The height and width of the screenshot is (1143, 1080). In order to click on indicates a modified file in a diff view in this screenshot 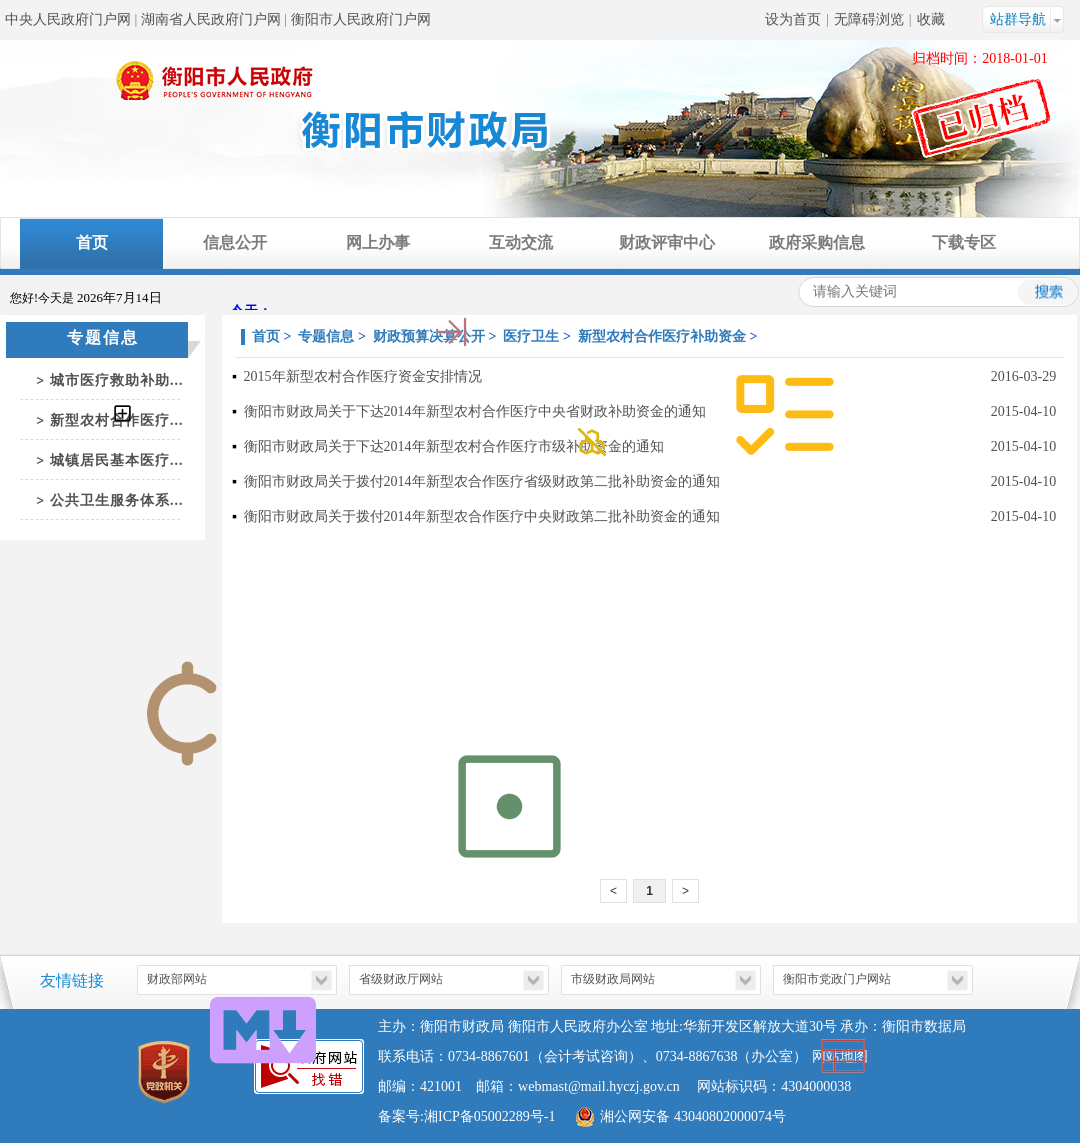, I will do `click(509, 806)`.